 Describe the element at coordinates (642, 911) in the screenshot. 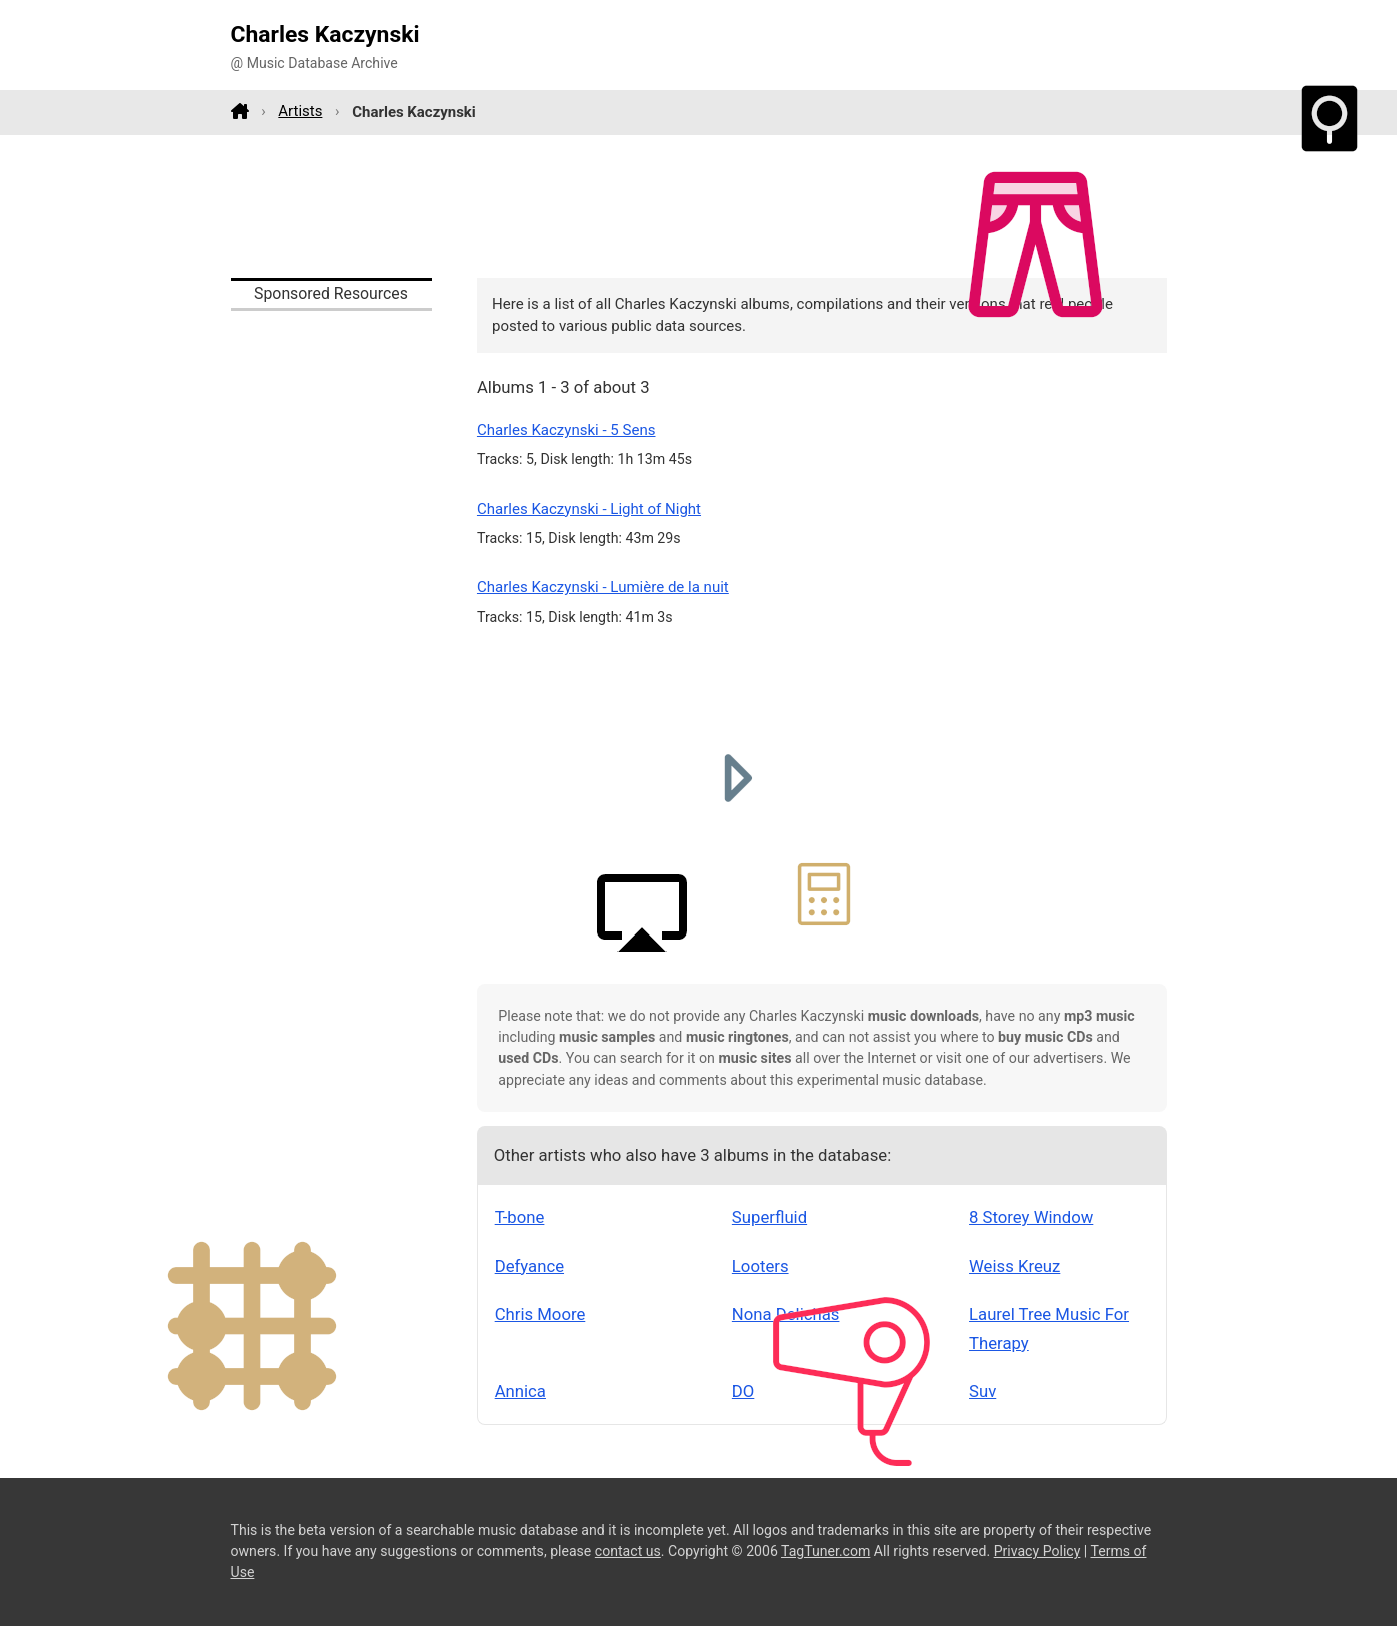

I see `stream content to an external display` at that location.